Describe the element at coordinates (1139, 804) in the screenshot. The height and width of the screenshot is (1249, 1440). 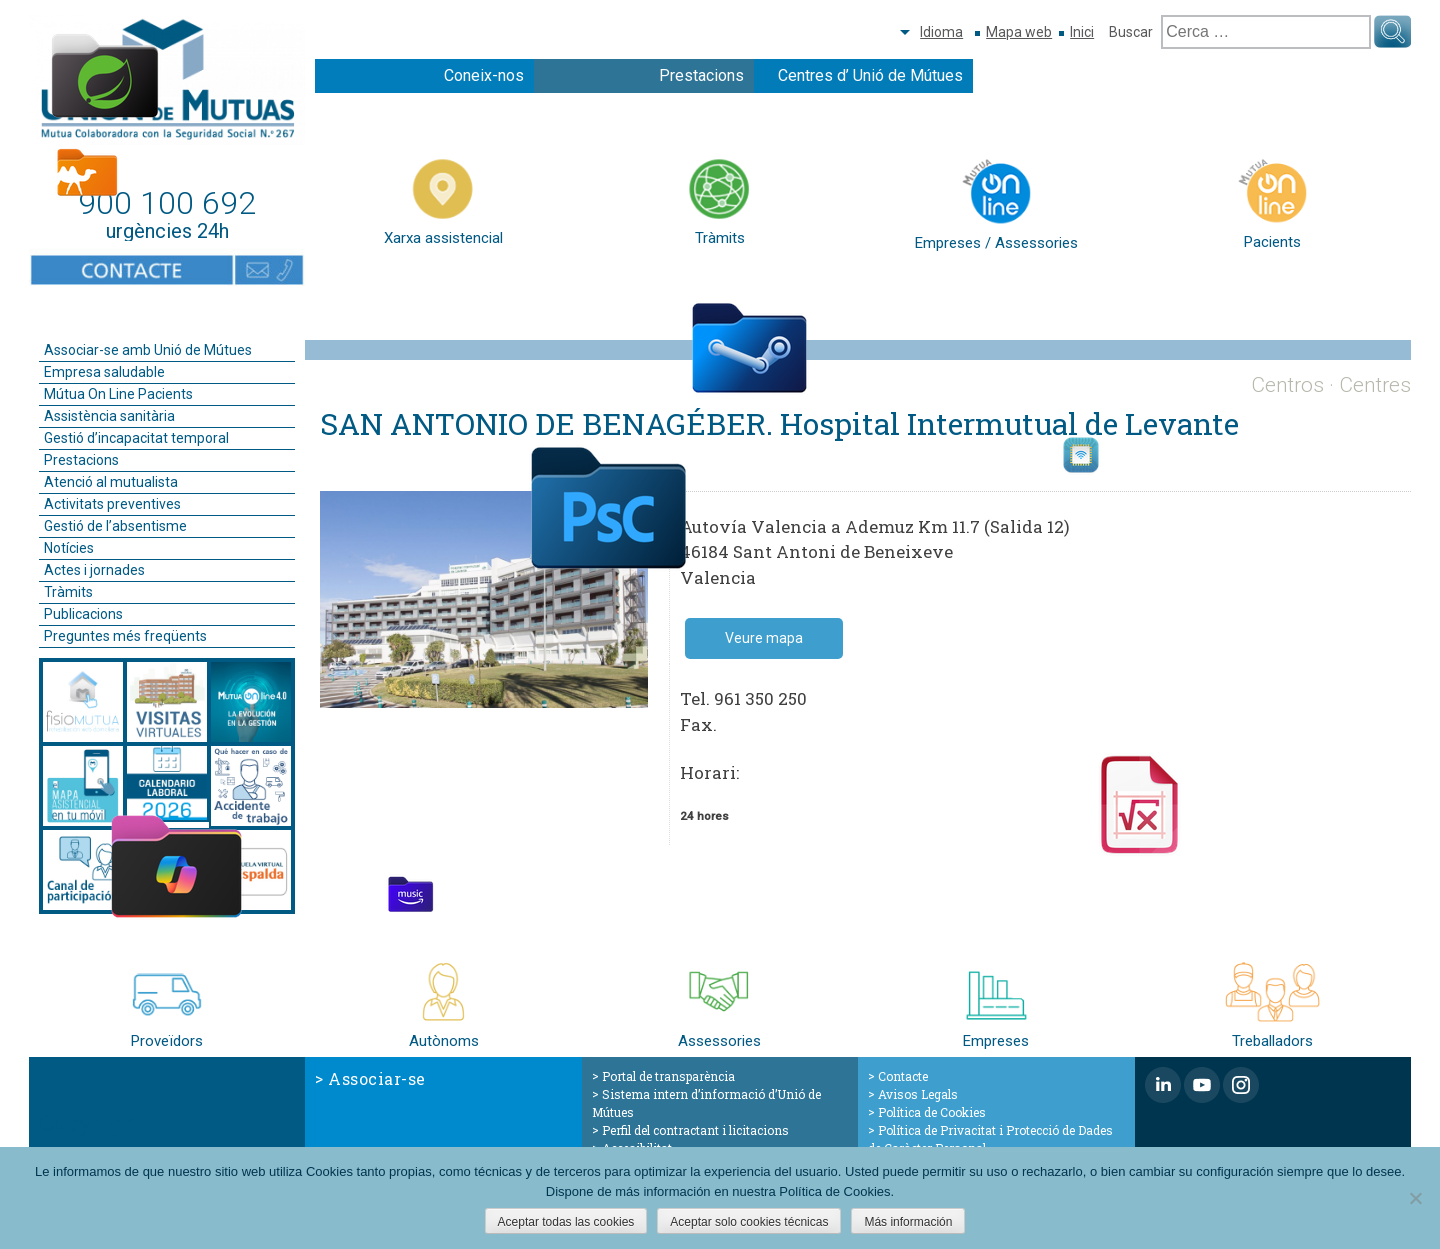
I see `libreoffice math formula document file` at that location.